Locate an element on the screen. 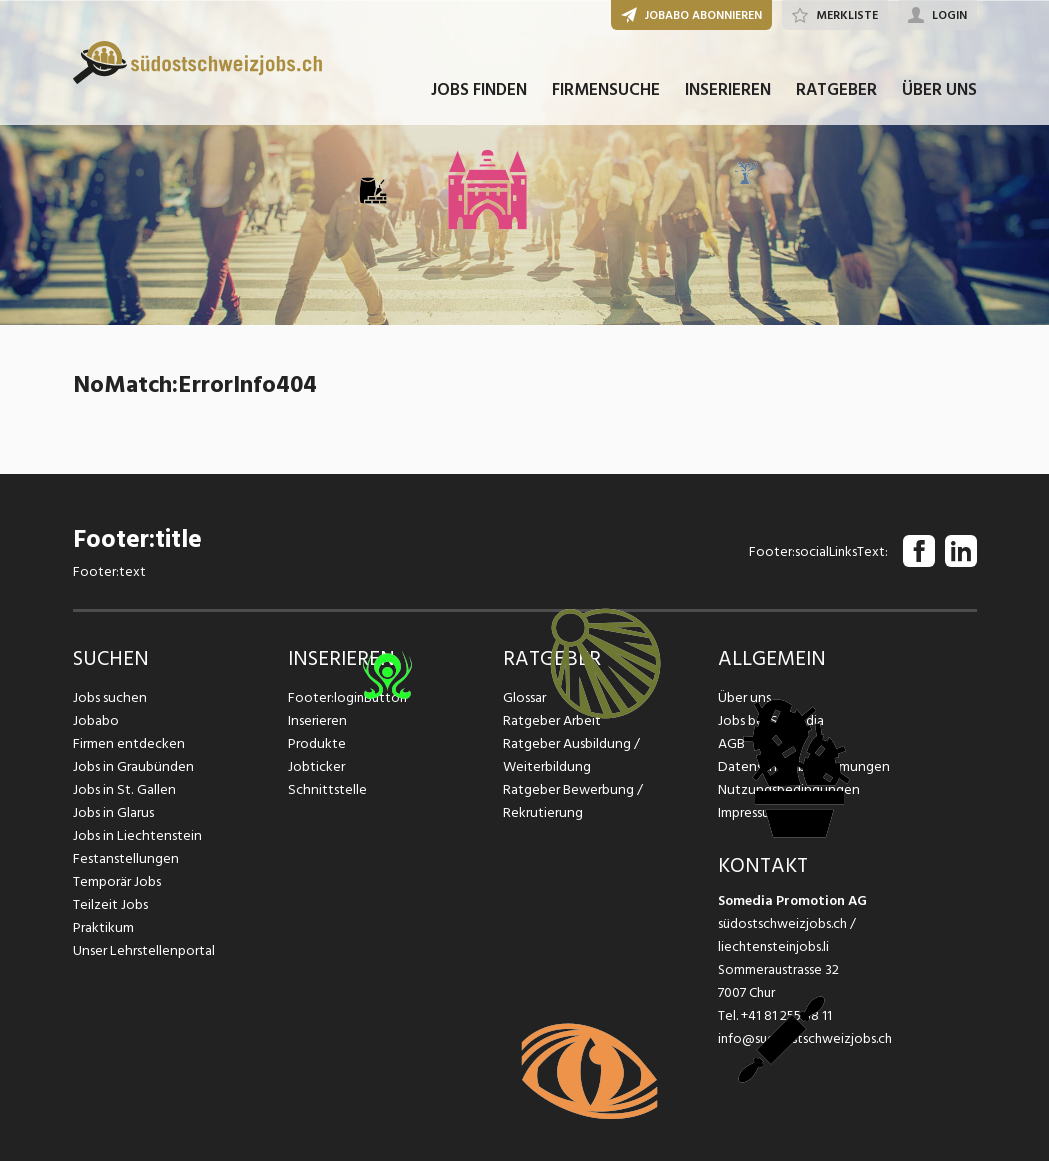  potion or magical item in inventory is located at coordinates (746, 173).